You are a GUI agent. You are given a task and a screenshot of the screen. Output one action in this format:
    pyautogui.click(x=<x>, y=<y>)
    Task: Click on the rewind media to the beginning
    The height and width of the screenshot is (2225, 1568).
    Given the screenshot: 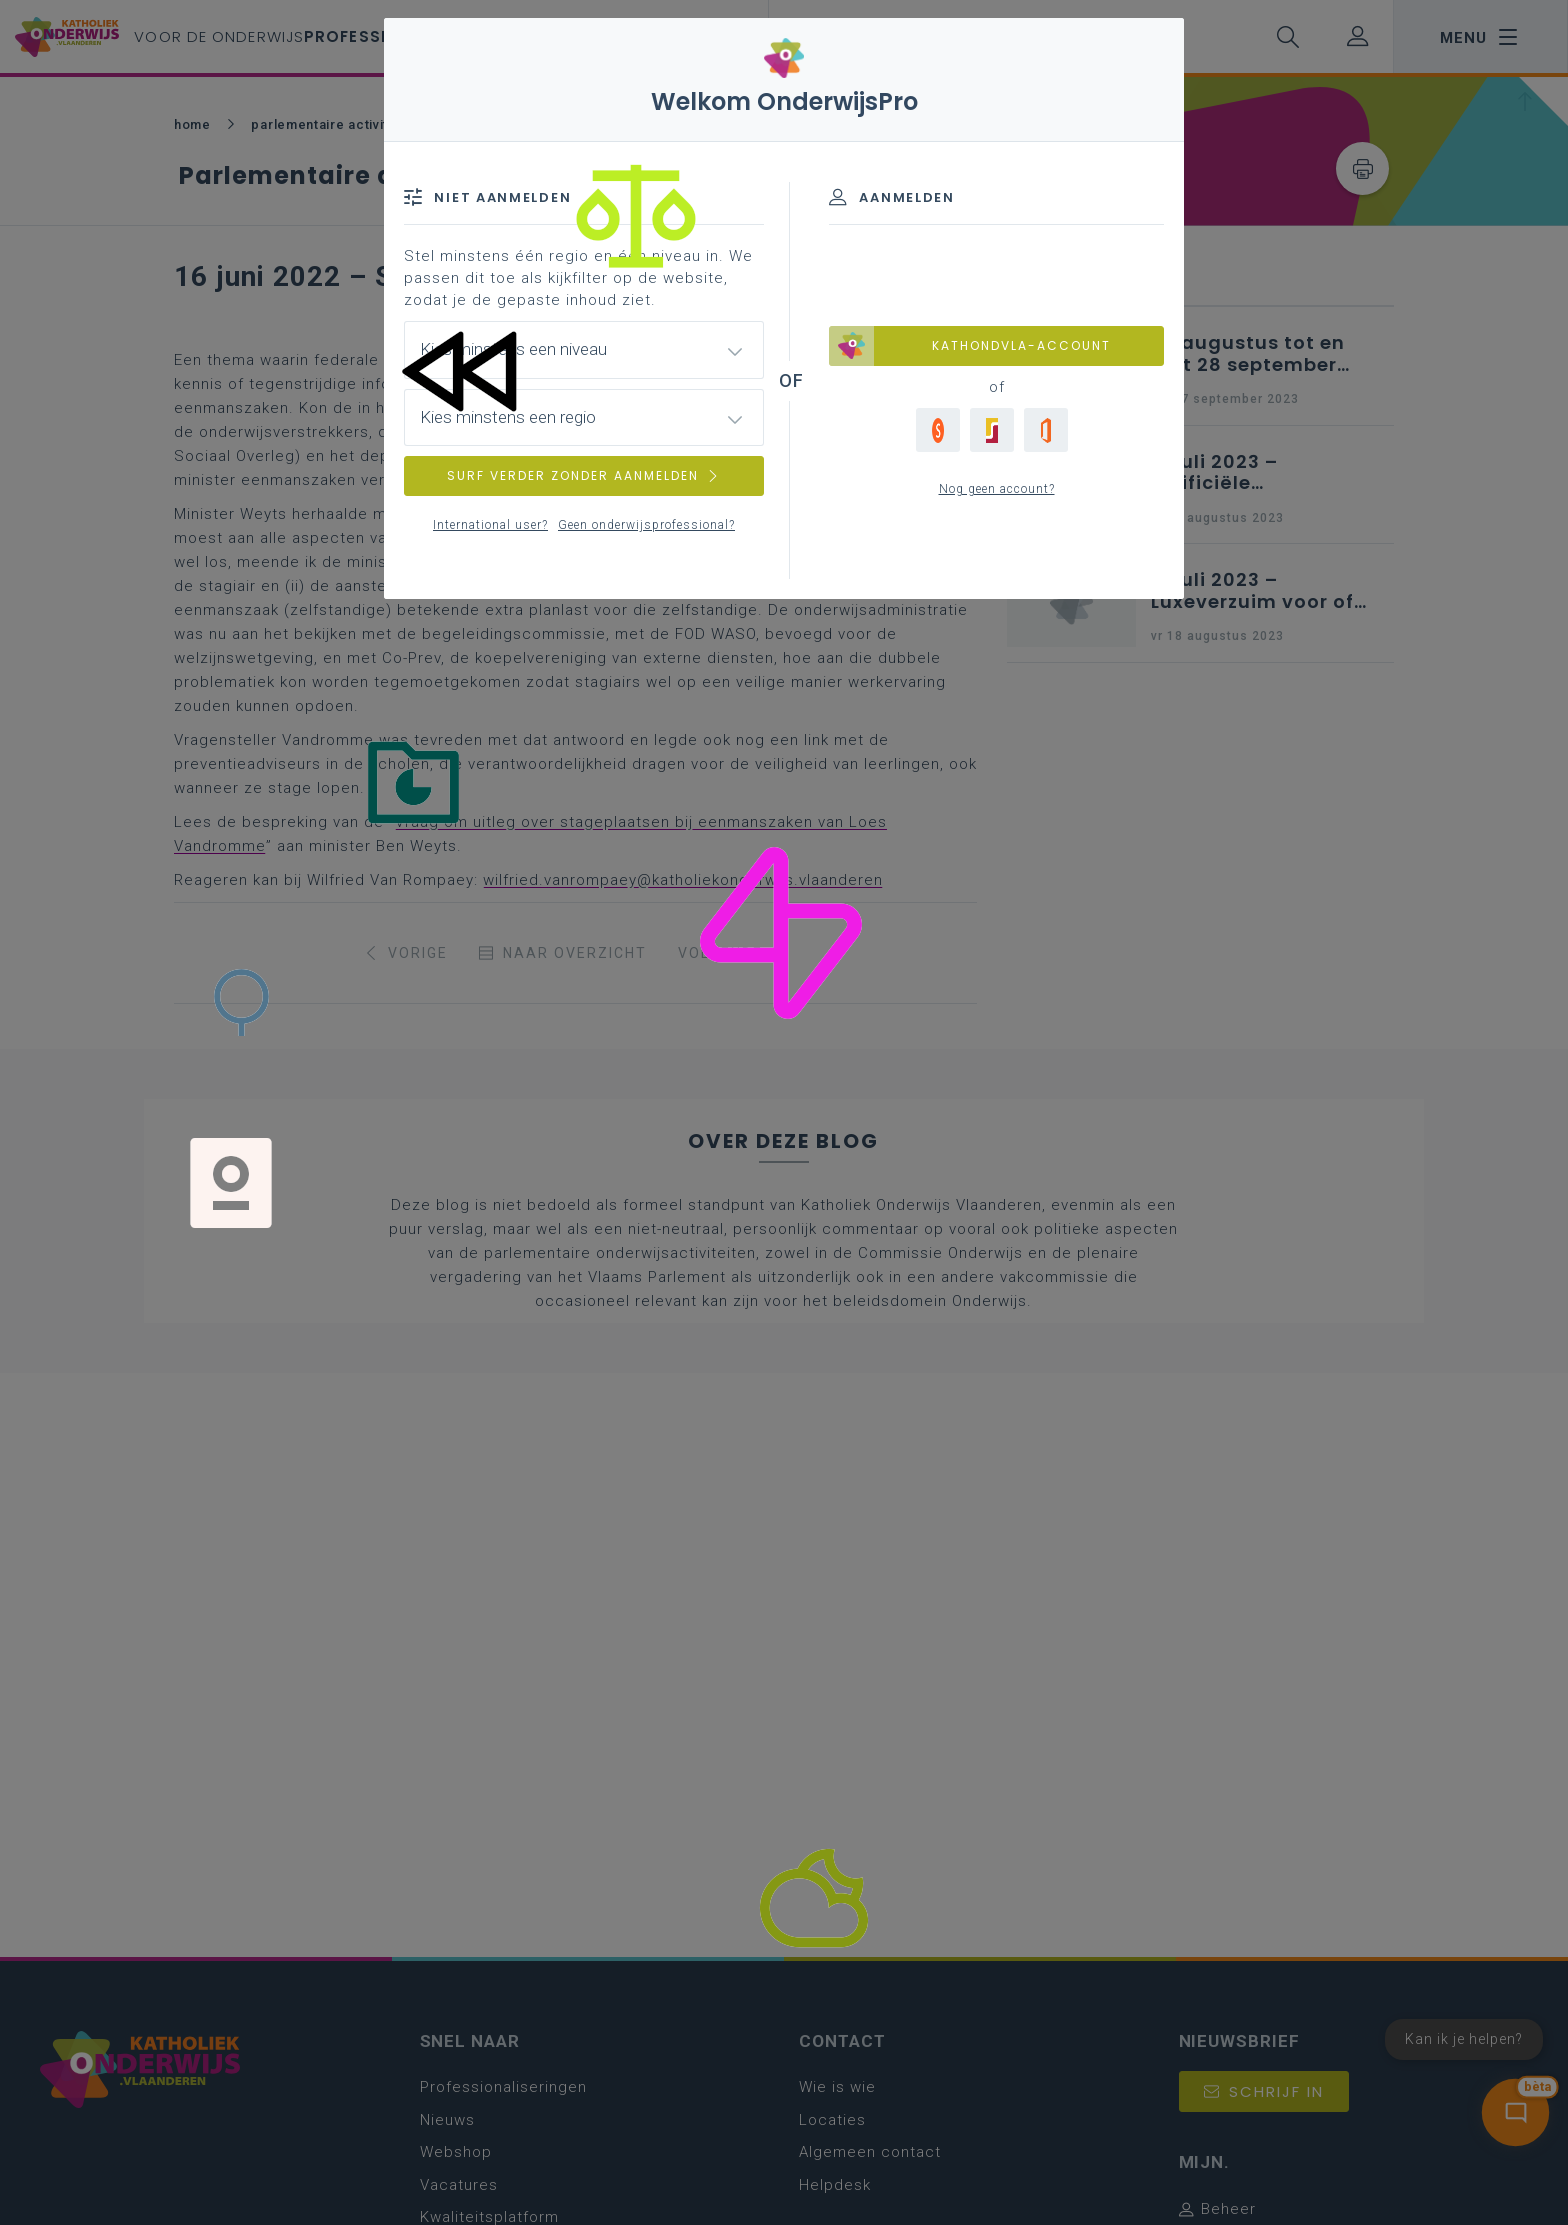 What is the action you would take?
    pyautogui.click(x=463, y=371)
    